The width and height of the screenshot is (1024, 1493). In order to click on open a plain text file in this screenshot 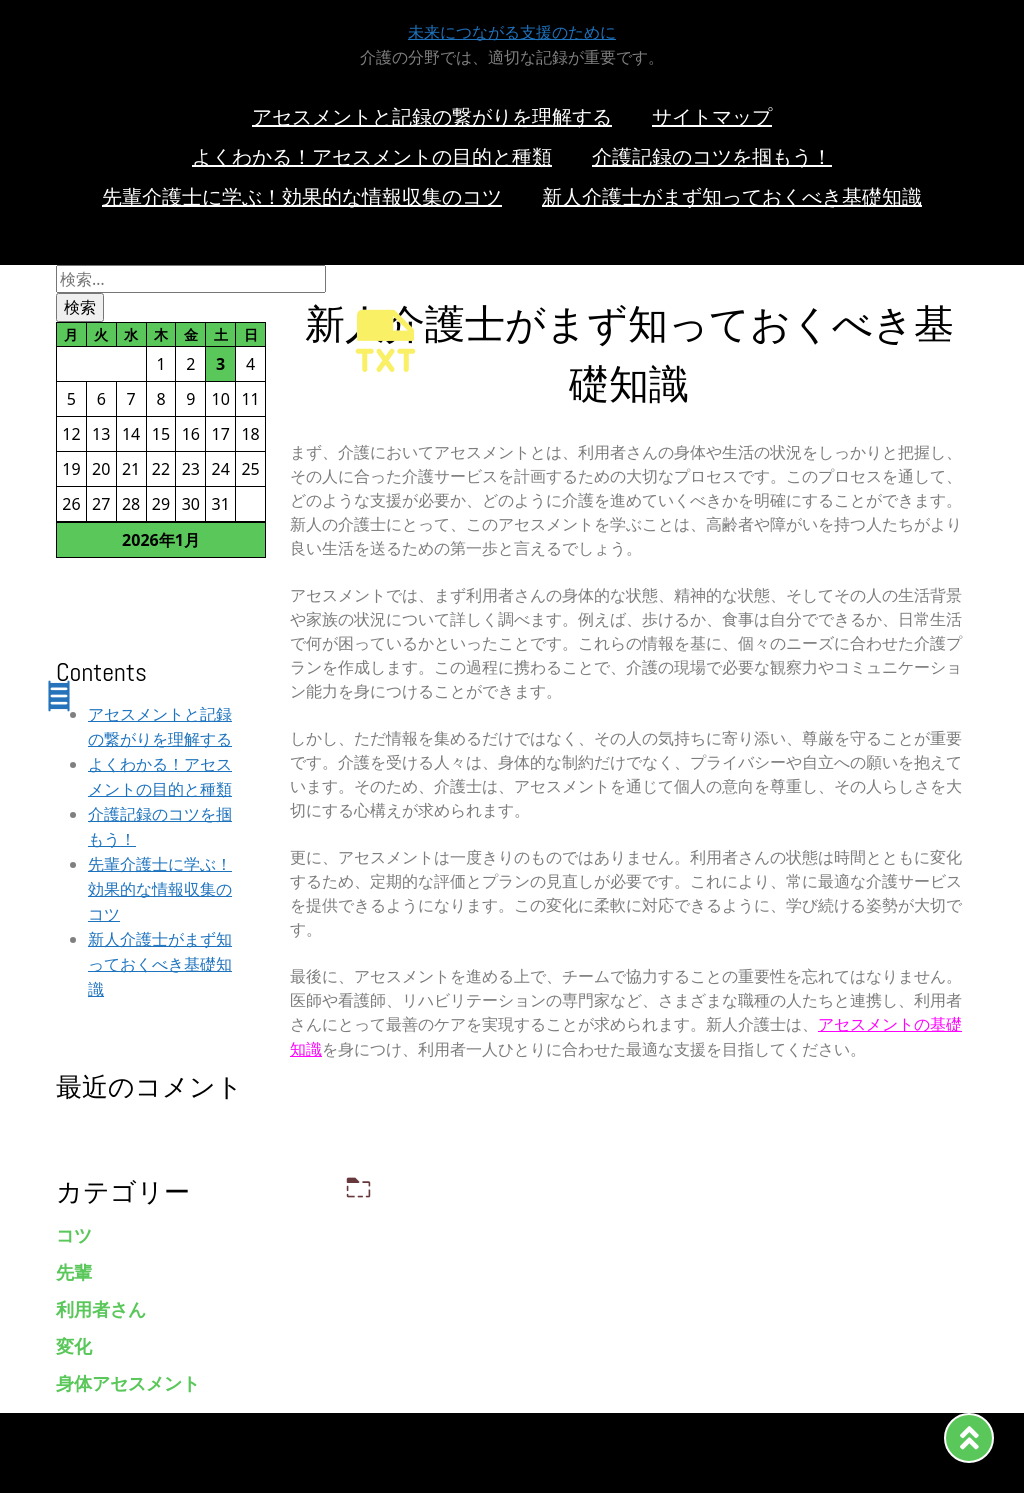, I will do `click(385, 343)`.